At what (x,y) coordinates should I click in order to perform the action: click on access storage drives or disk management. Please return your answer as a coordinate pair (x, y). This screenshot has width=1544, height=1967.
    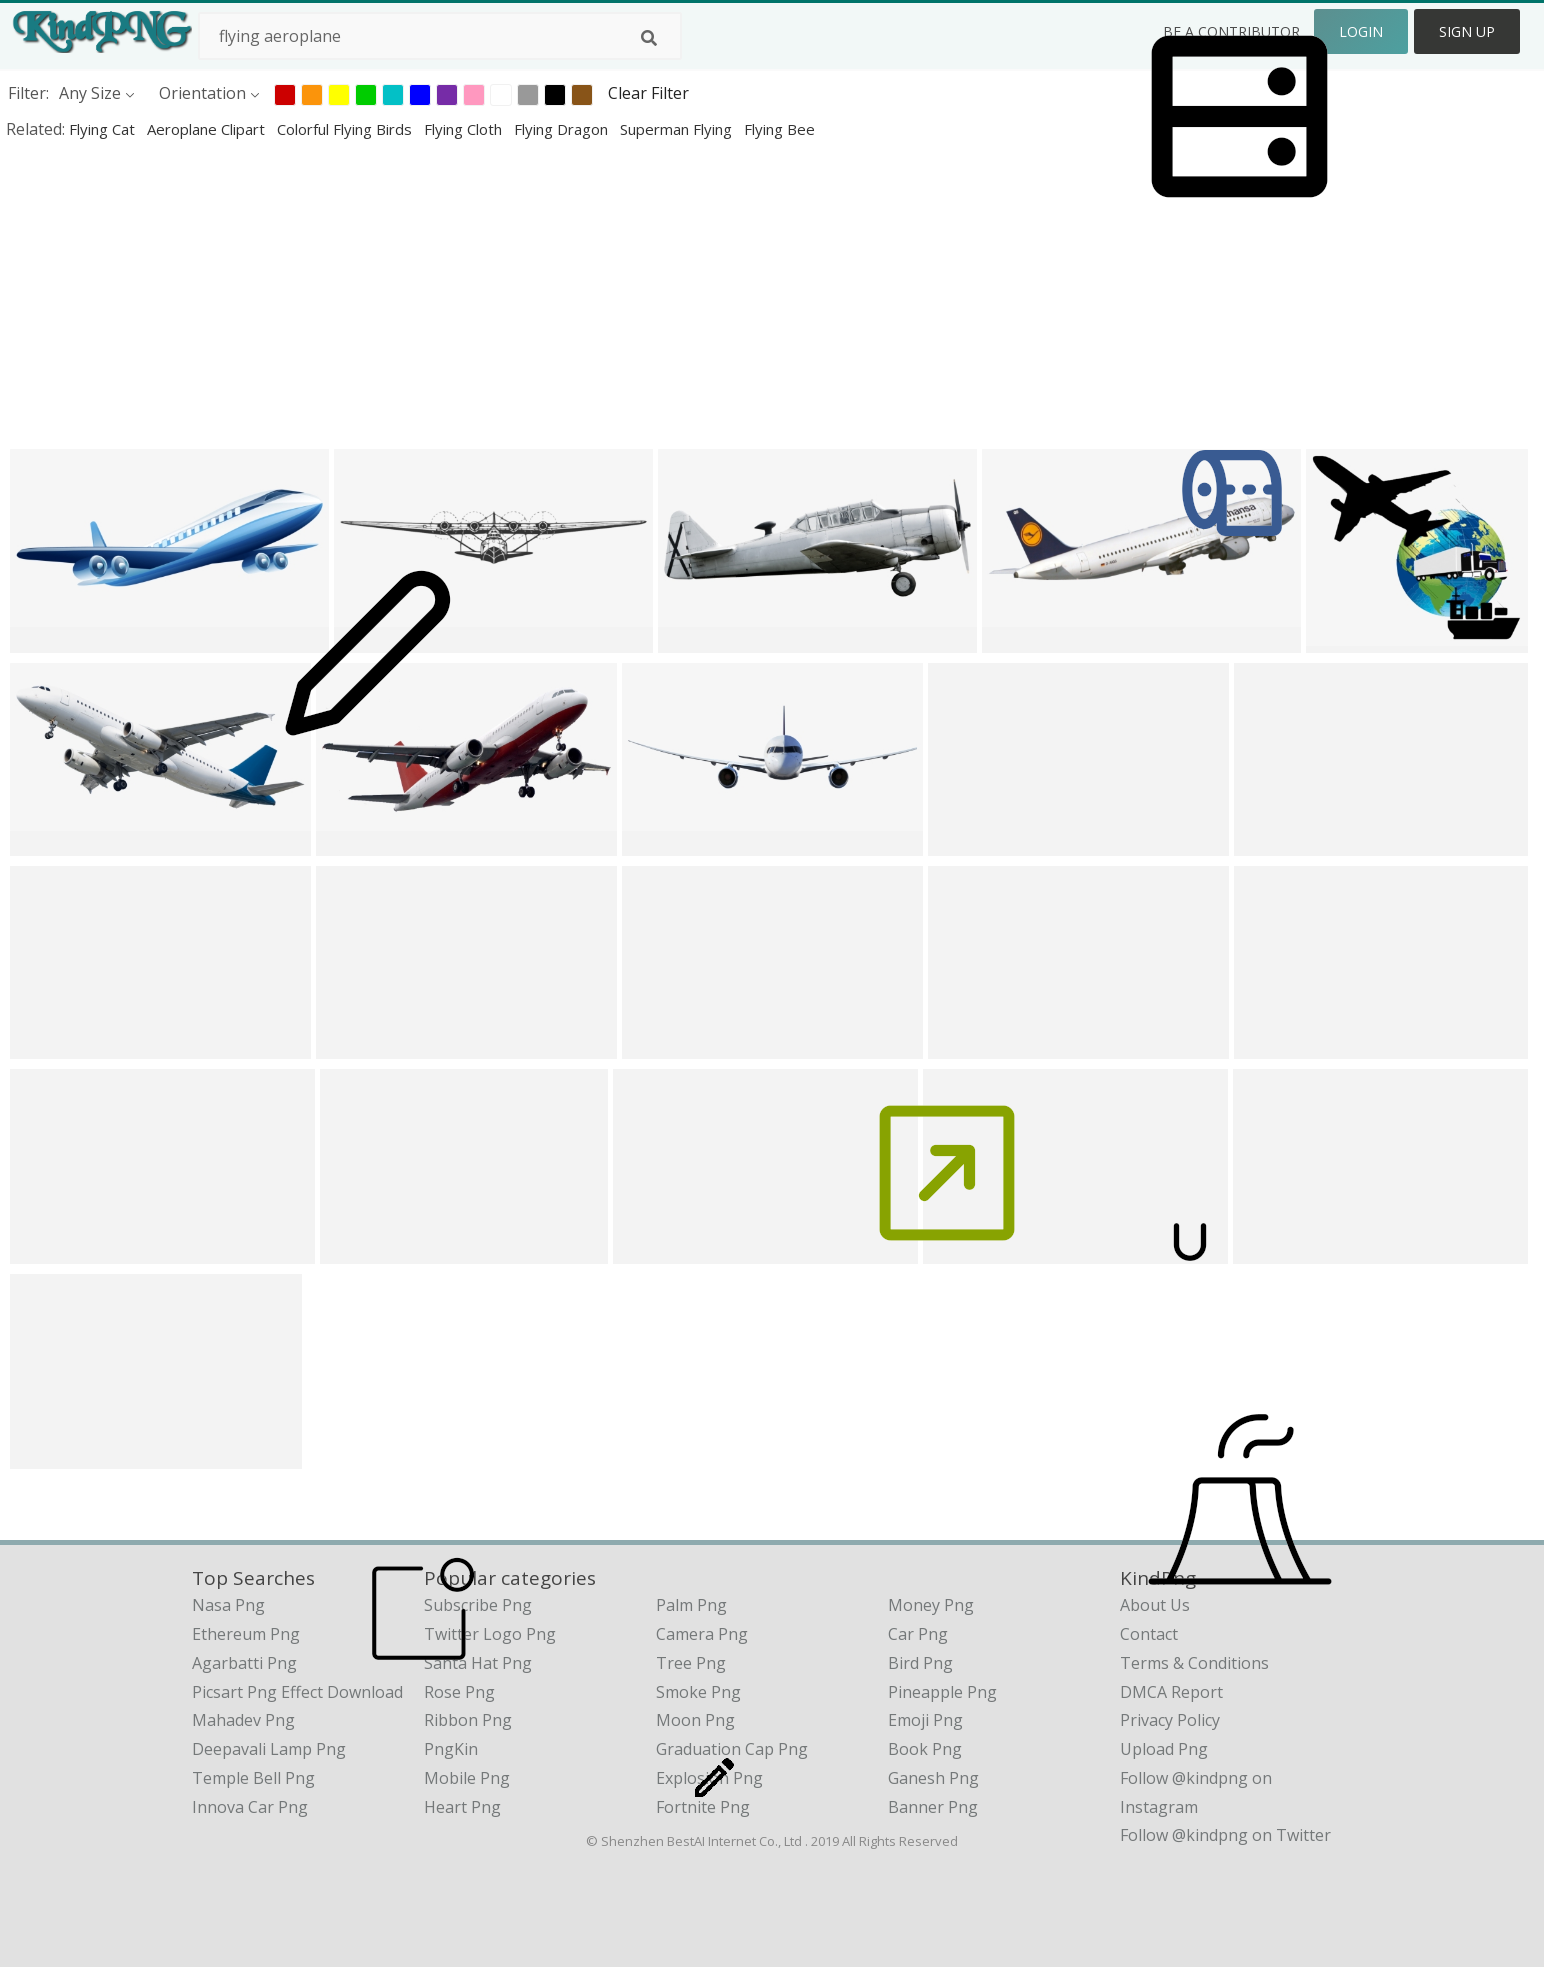
    Looking at the image, I should click on (1239, 116).